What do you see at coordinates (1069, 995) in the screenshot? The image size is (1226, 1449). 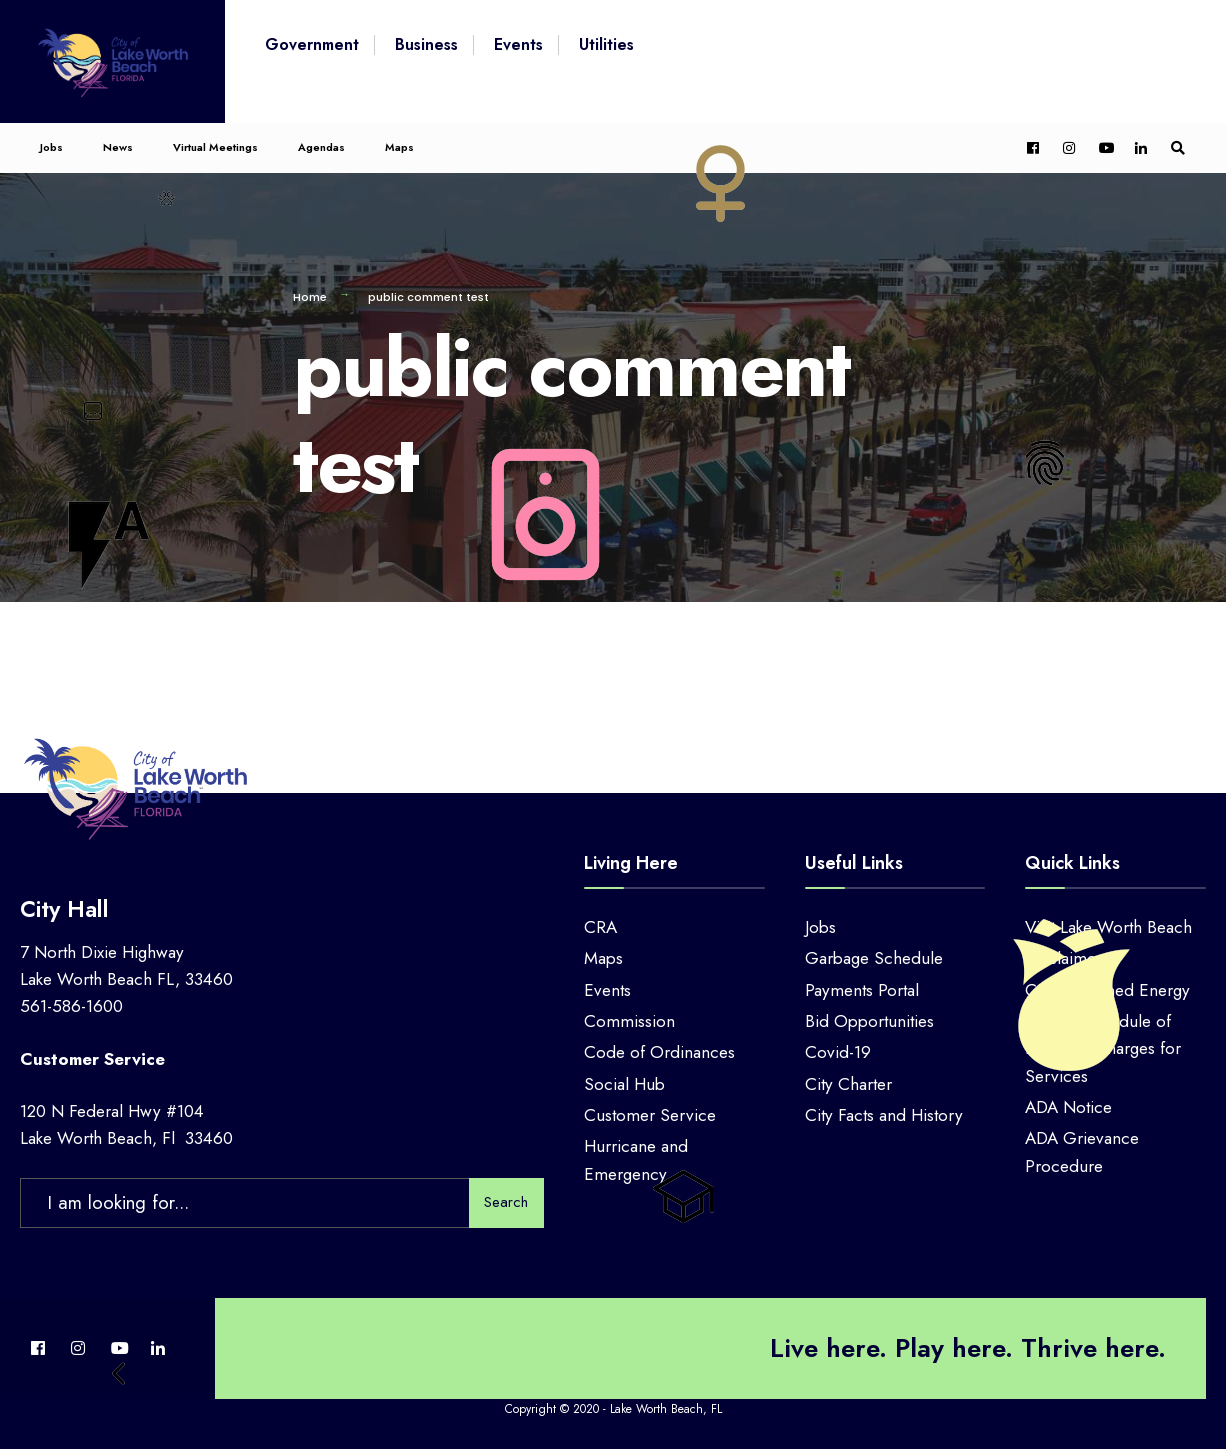 I see `access floral or garden-related features` at bounding box center [1069, 995].